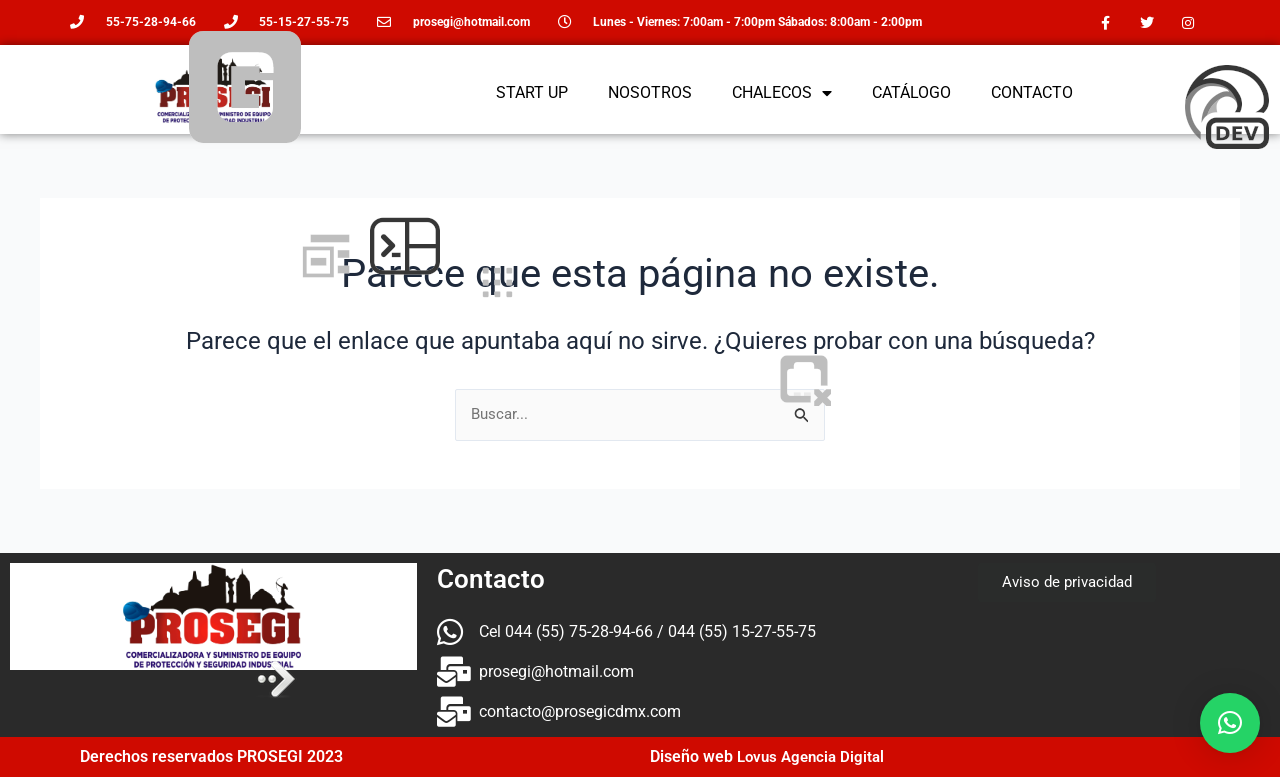 The height and width of the screenshot is (777, 1280). I want to click on navigate to the next item or page, so click(276, 679).